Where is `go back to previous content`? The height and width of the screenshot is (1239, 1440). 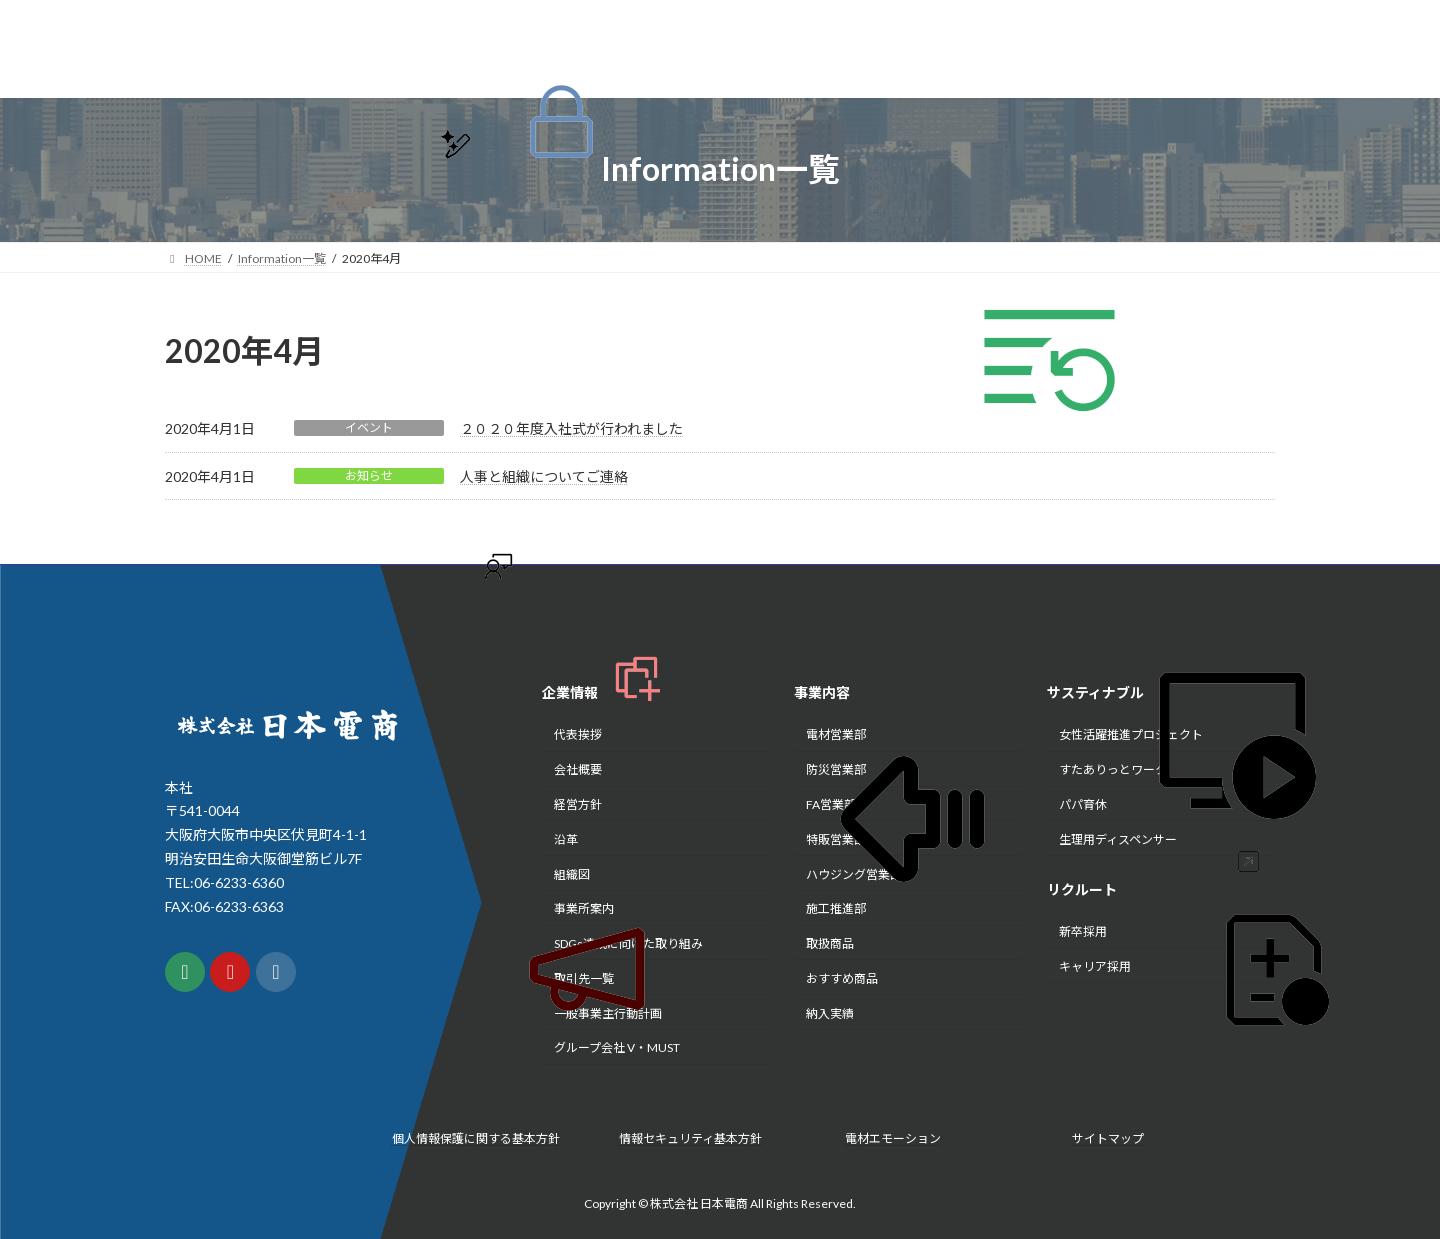
go back to previous content is located at coordinates (911, 819).